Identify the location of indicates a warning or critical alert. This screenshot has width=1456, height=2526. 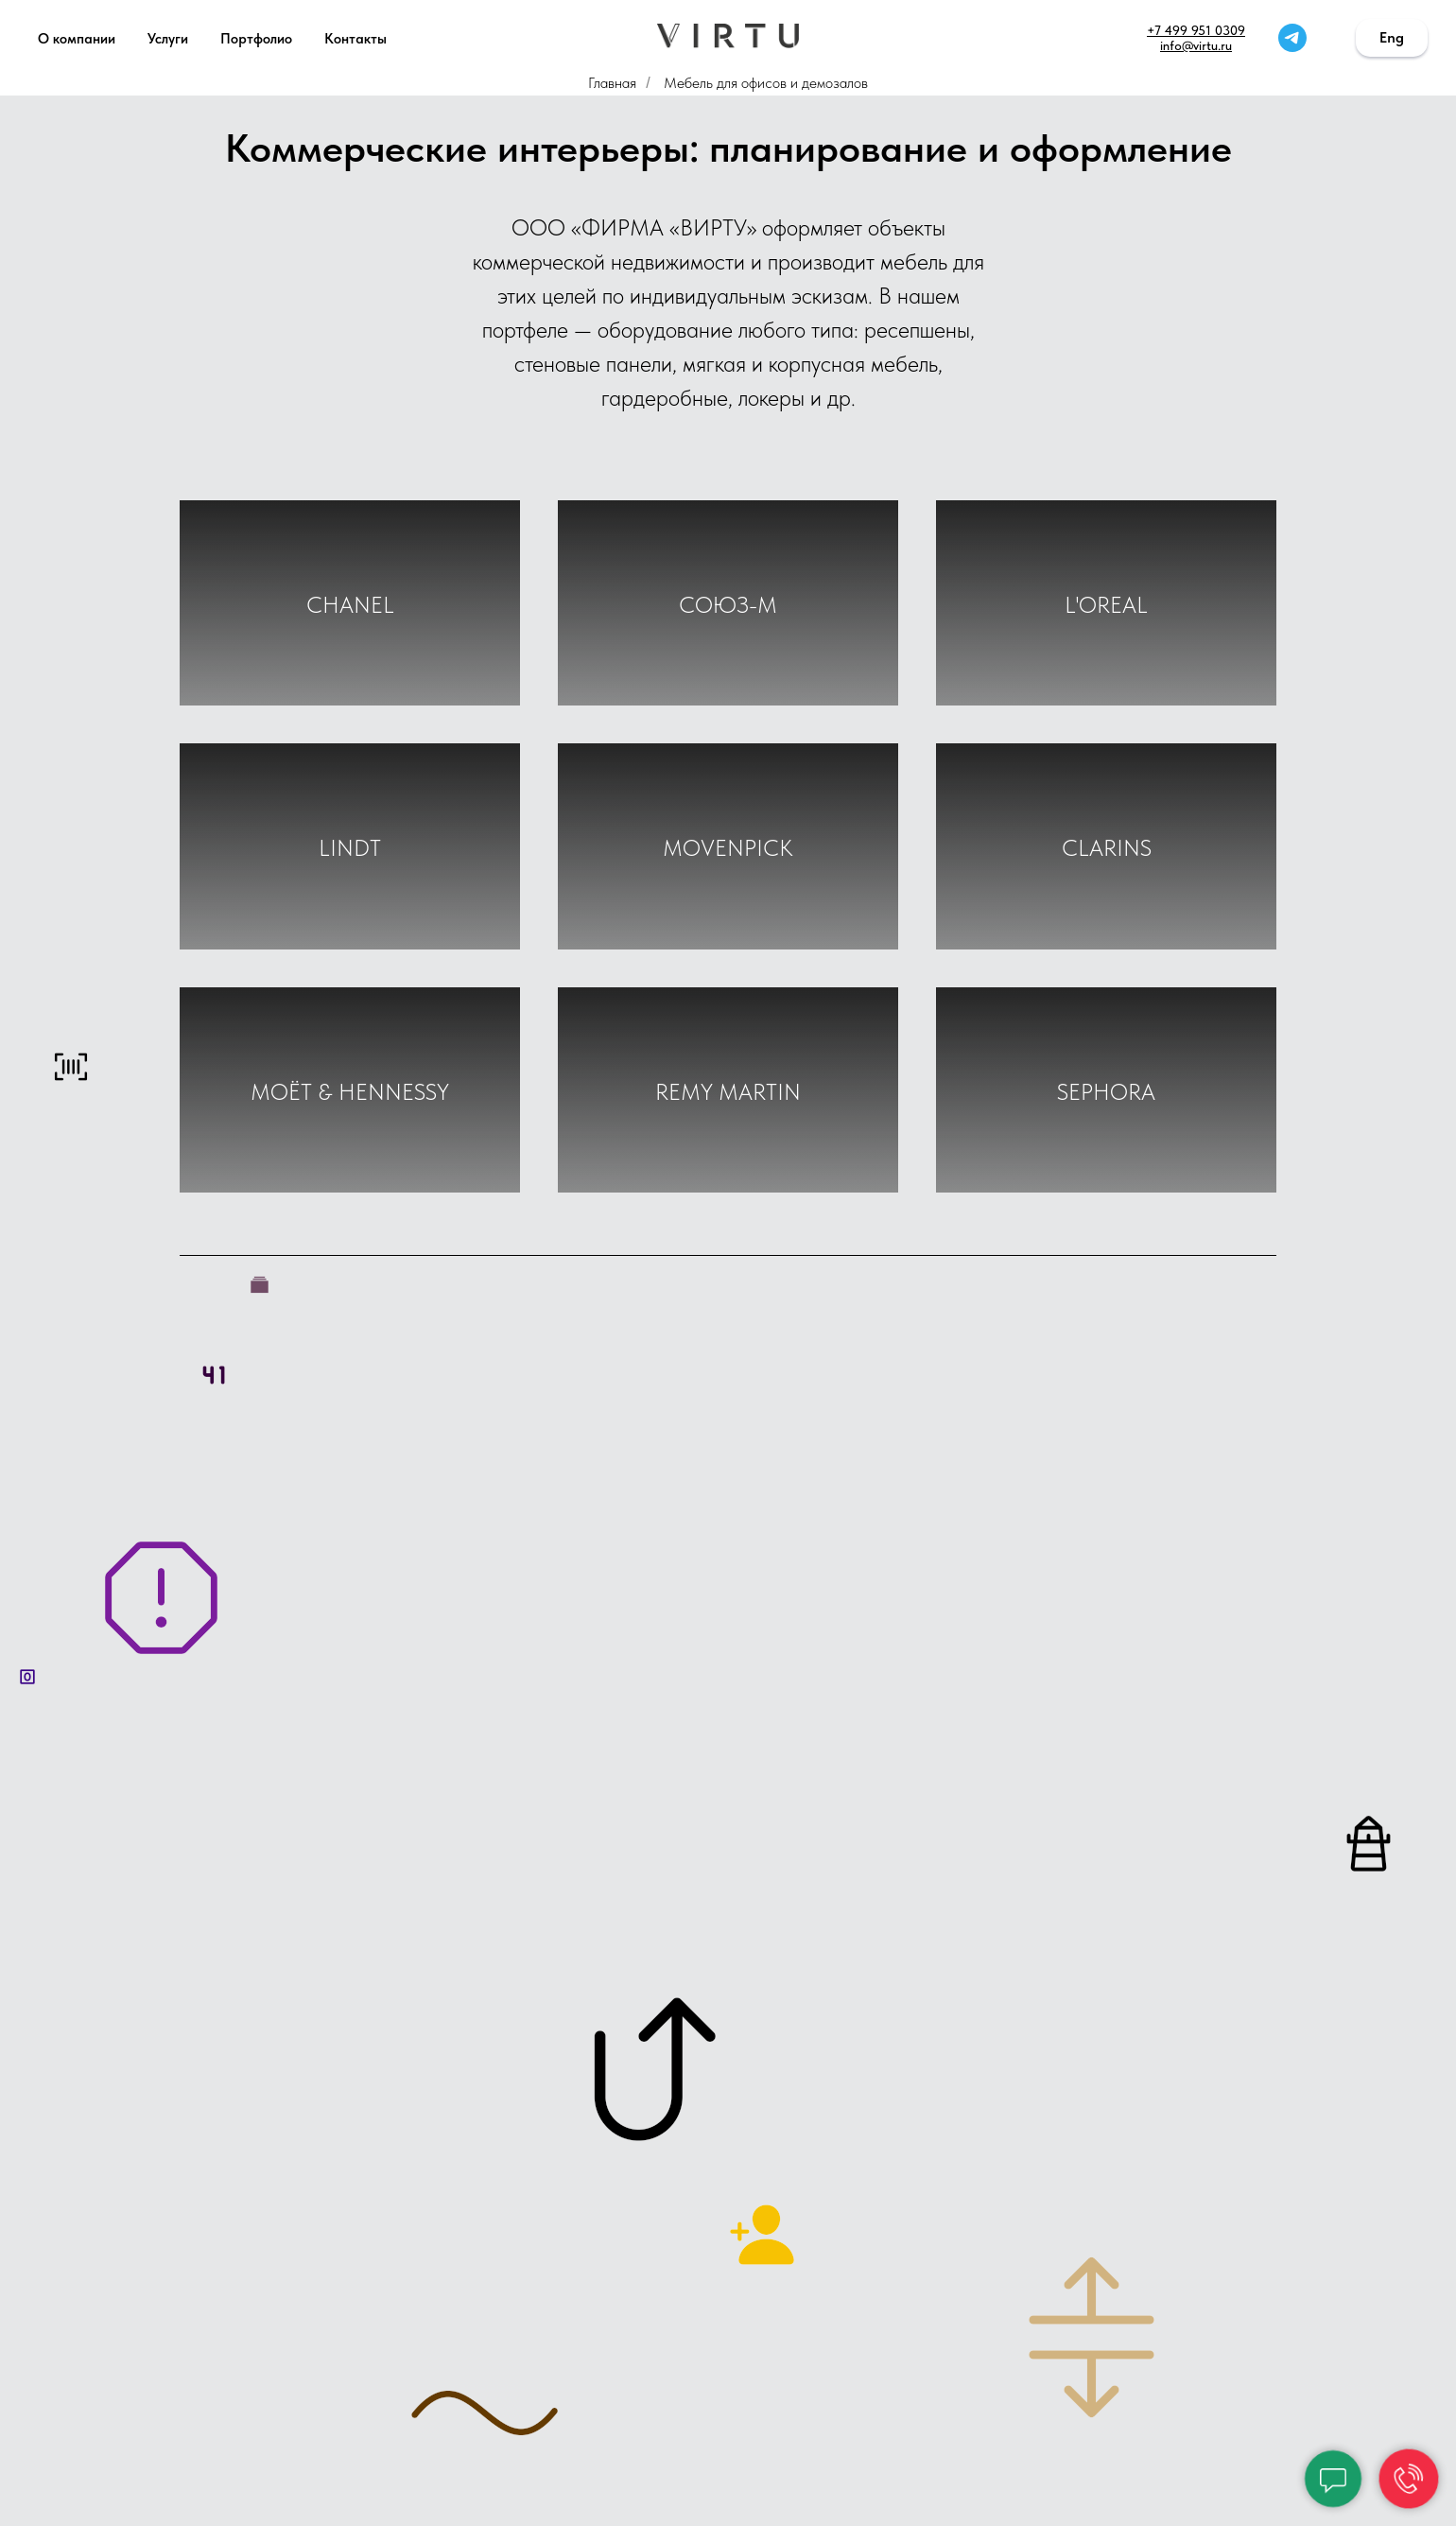
(161, 1597).